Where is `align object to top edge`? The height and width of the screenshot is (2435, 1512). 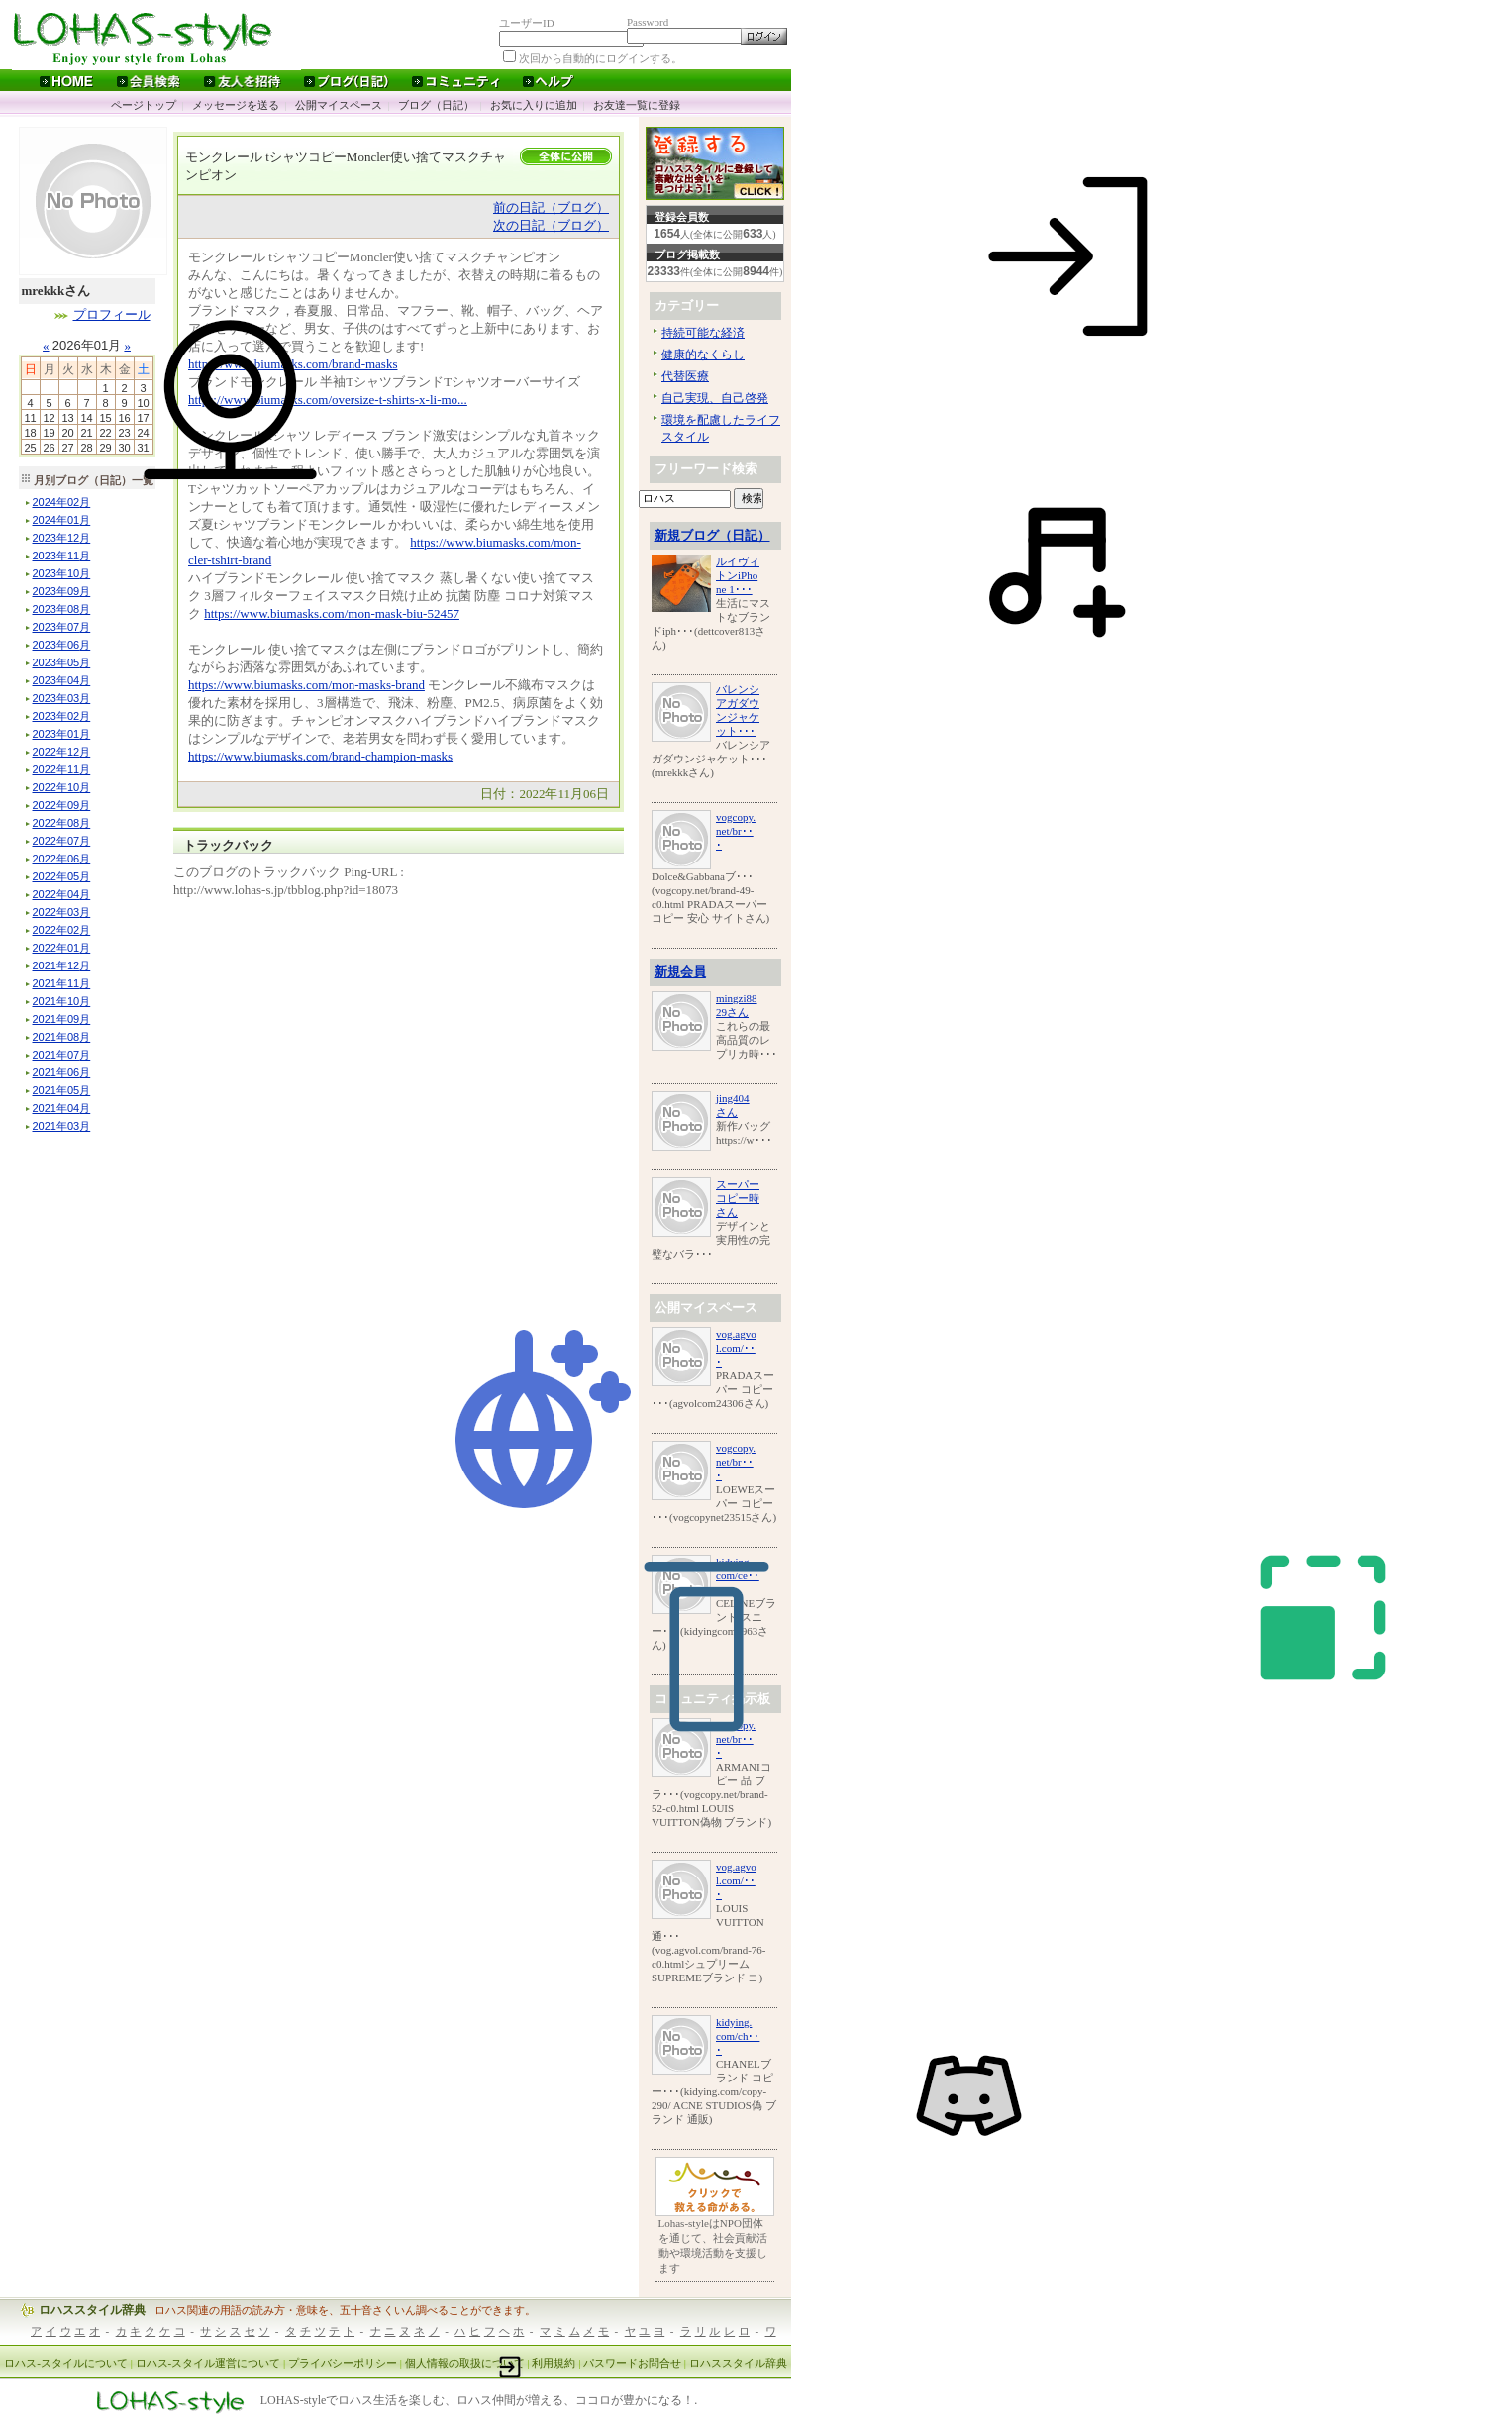 align object to top edge is located at coordinates (706, 1643).